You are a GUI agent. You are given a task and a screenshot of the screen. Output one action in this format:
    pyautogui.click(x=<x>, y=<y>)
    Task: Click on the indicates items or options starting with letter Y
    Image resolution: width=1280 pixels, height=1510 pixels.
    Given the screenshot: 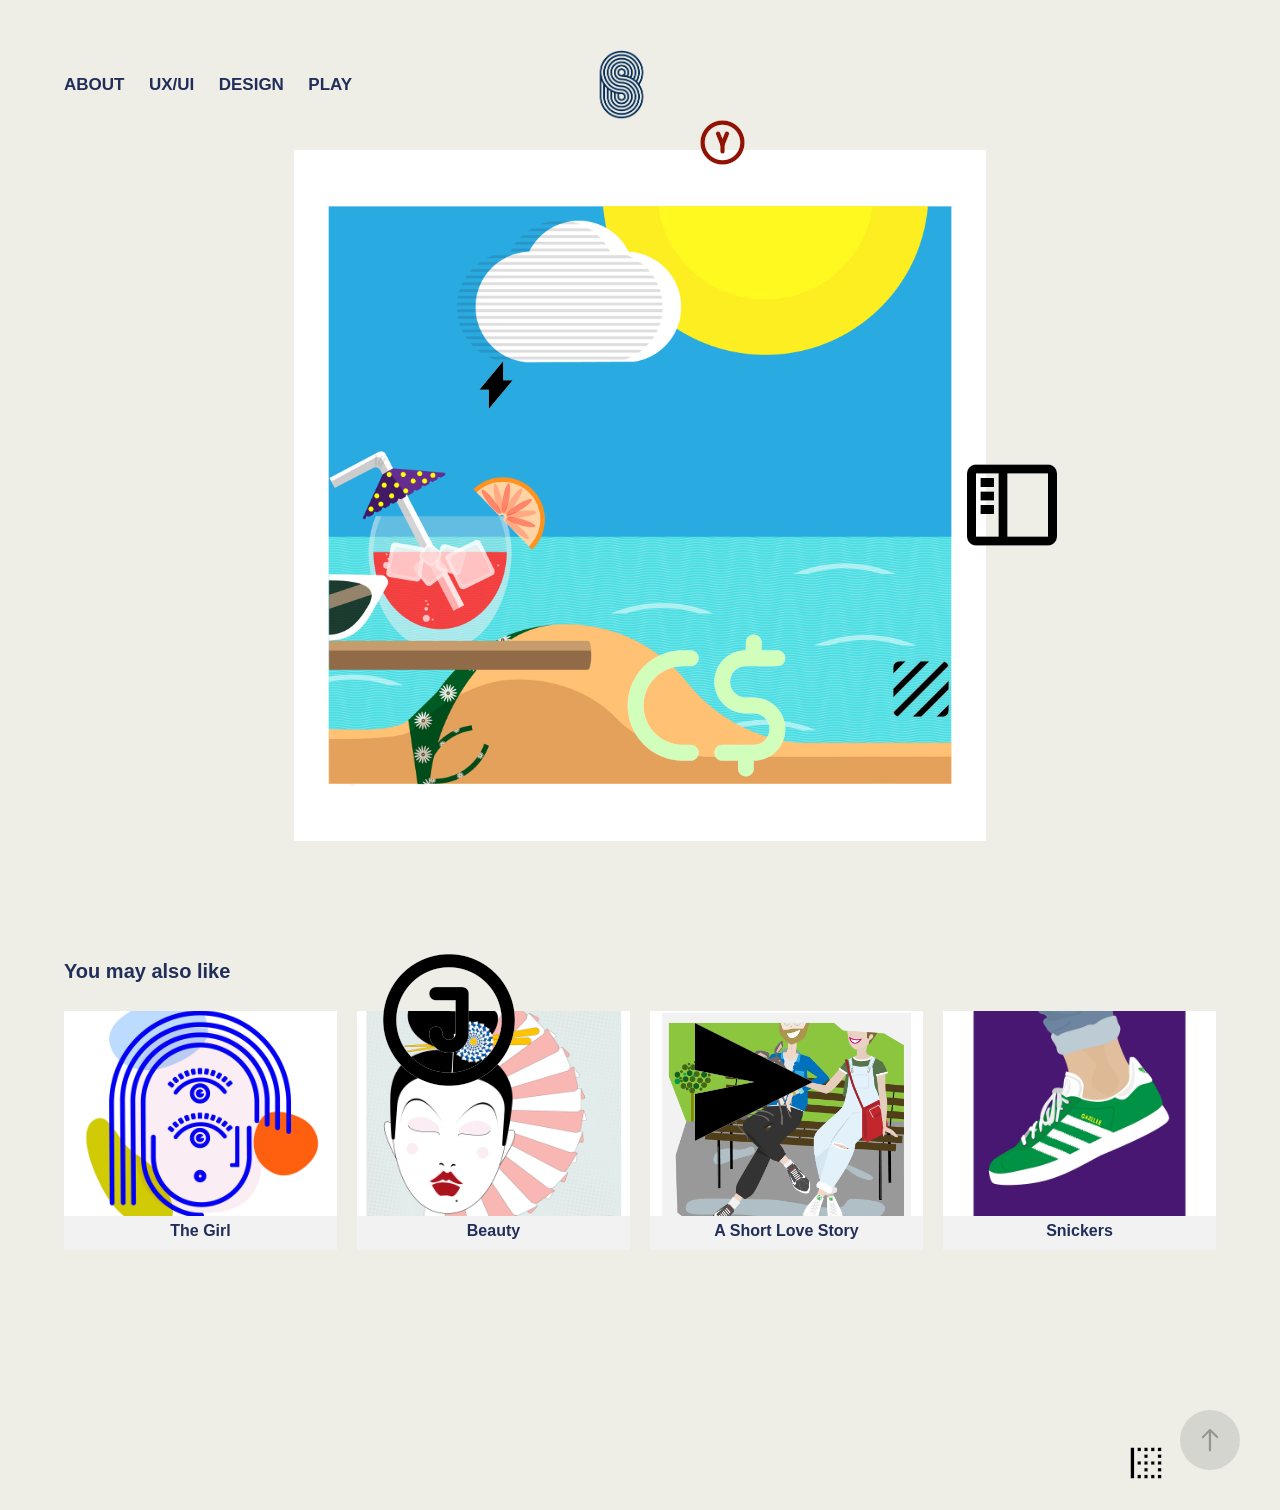 What is the action you would take?
    pyautogui.click(x=722, y=142)
    